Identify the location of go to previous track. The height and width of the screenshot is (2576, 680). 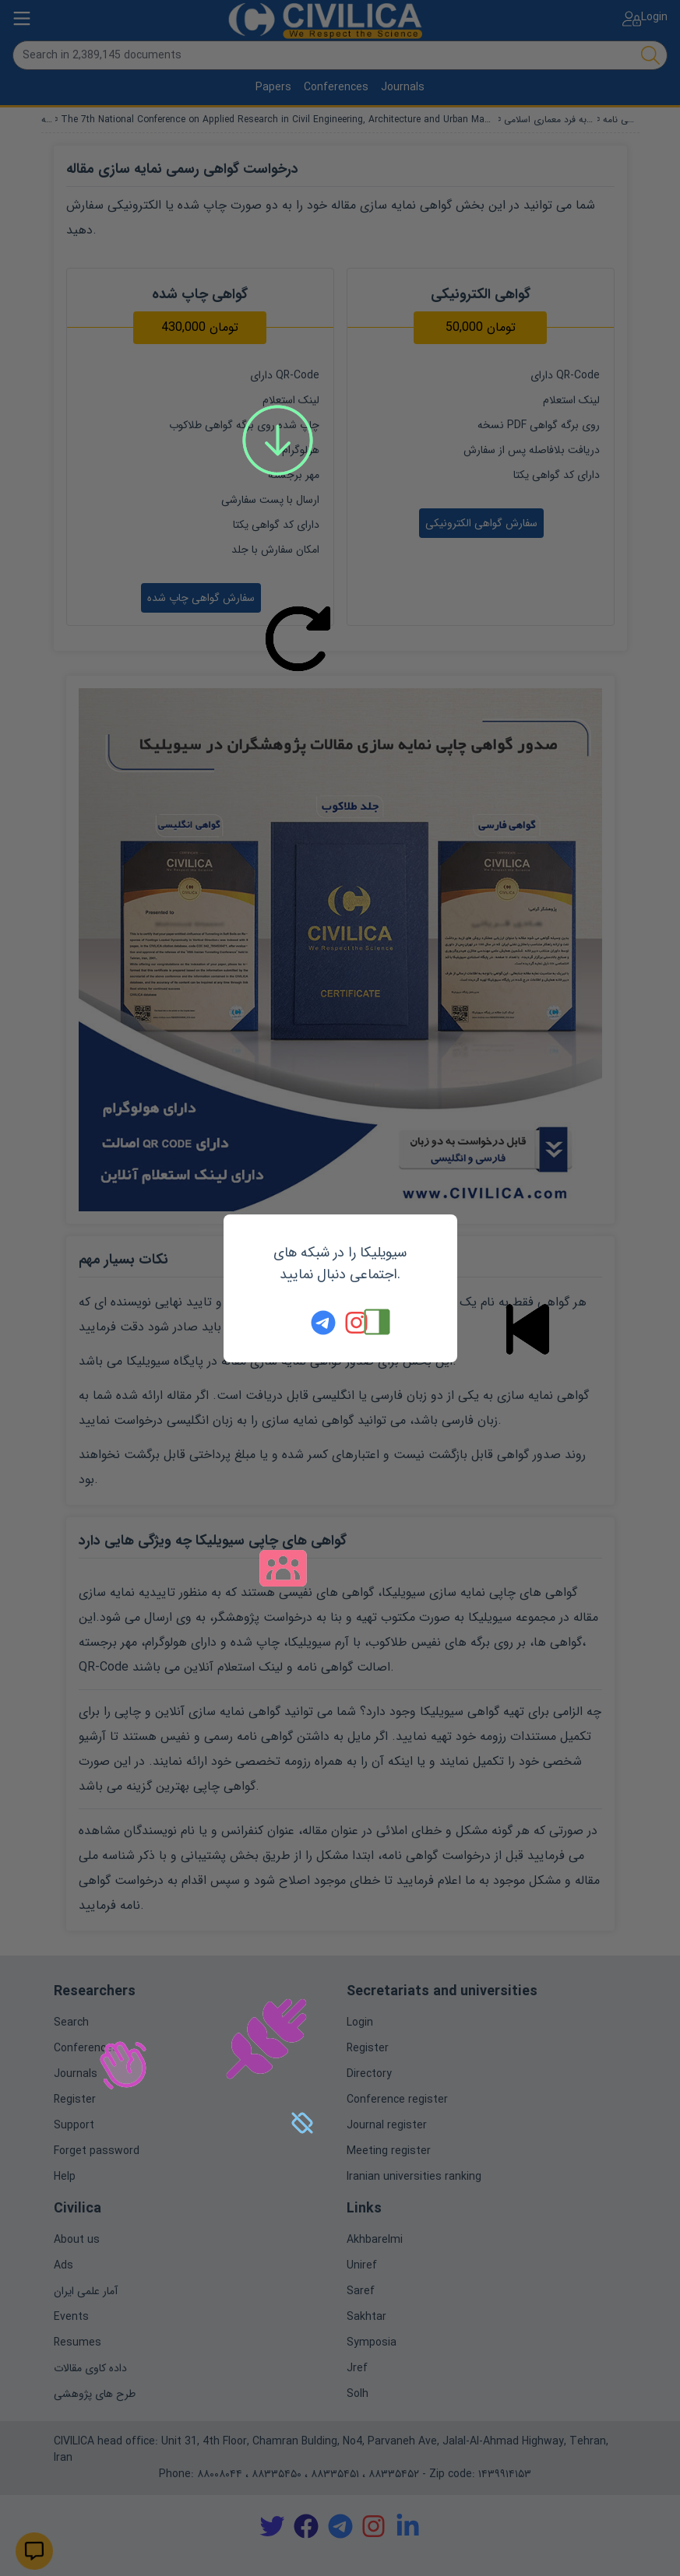
(527, 1329).